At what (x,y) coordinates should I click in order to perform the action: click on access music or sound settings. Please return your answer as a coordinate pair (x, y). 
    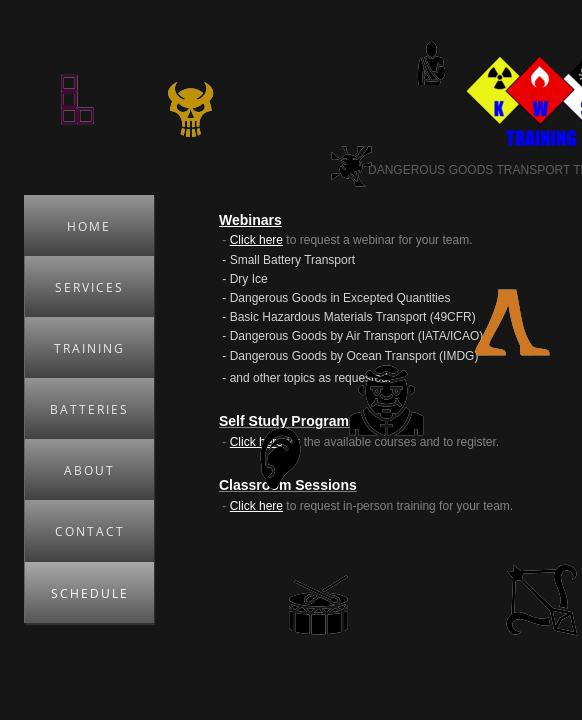
    Looking at the image, I should click on (318, 604).